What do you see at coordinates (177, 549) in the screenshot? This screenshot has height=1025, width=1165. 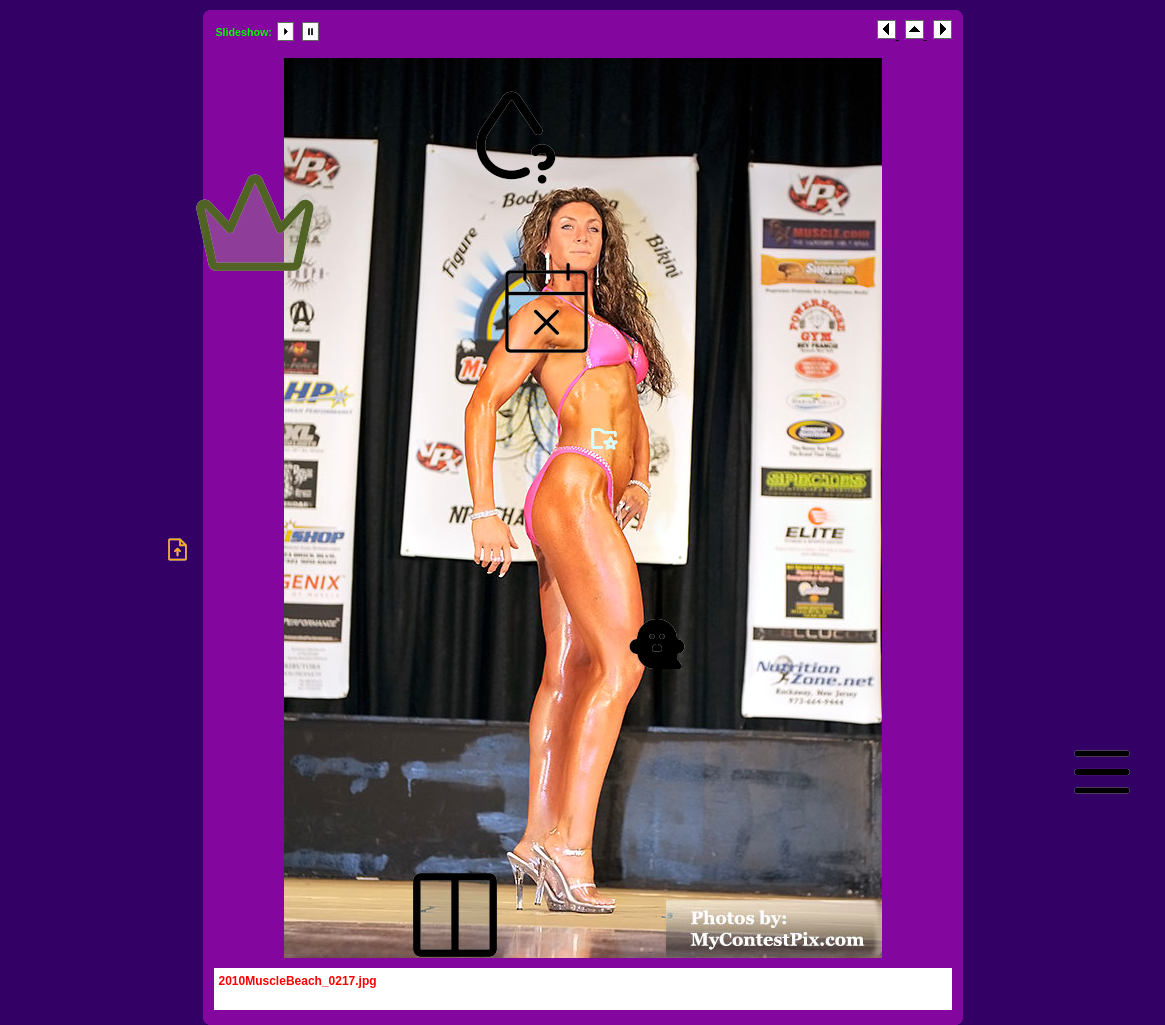 I see `upload a file` at bounding box center [177, 549].